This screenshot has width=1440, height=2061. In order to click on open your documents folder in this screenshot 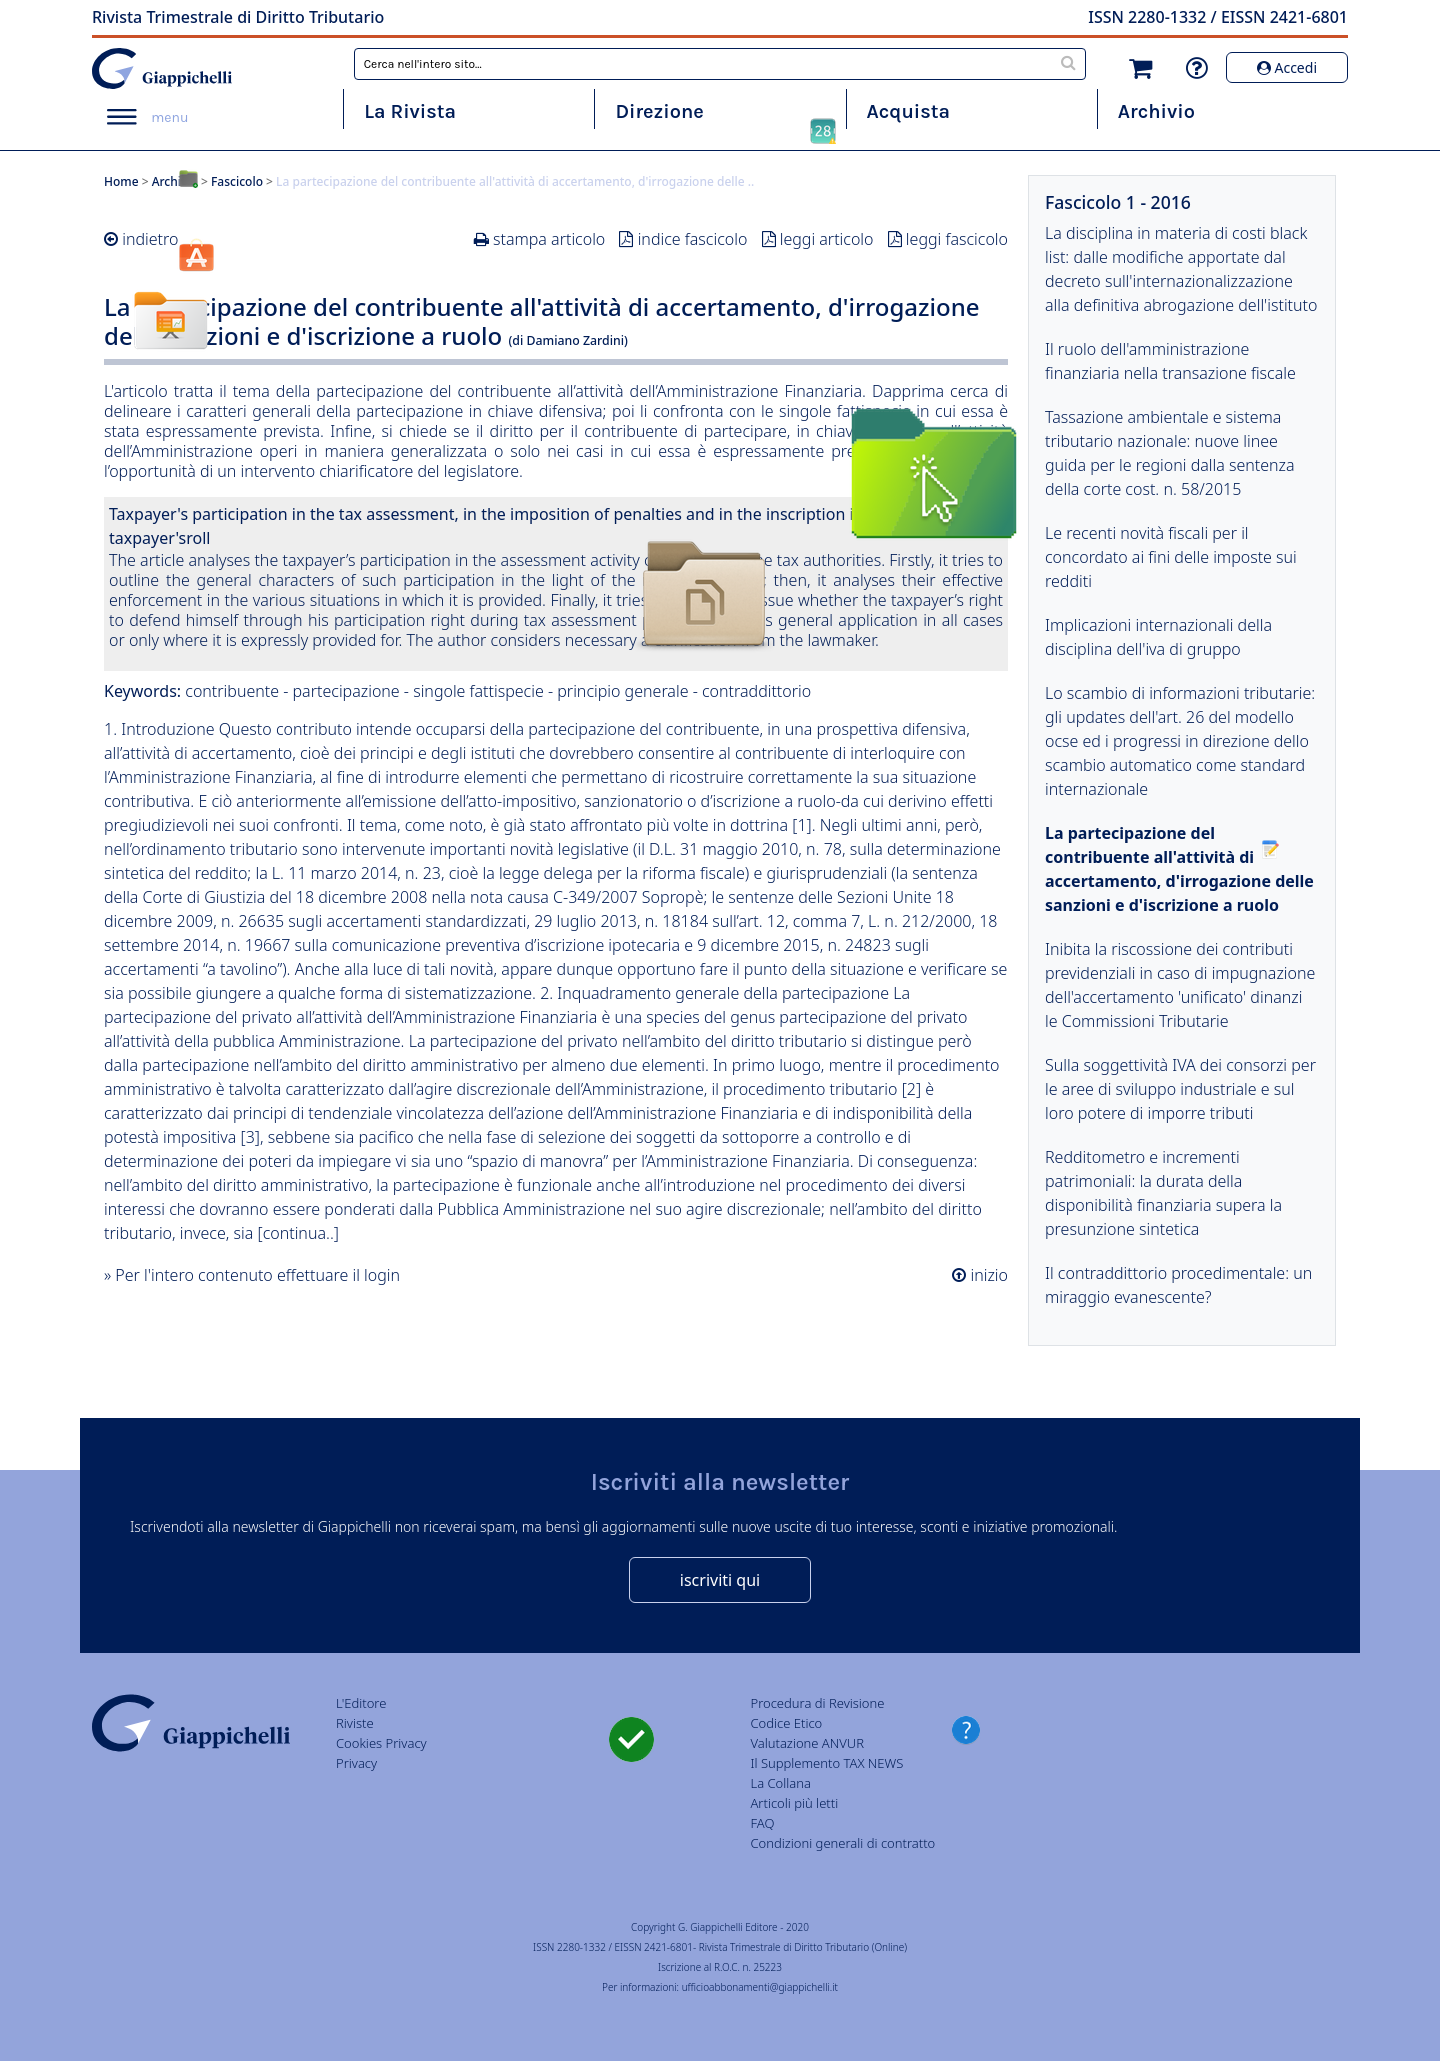, I will do `click(704, 600)`.